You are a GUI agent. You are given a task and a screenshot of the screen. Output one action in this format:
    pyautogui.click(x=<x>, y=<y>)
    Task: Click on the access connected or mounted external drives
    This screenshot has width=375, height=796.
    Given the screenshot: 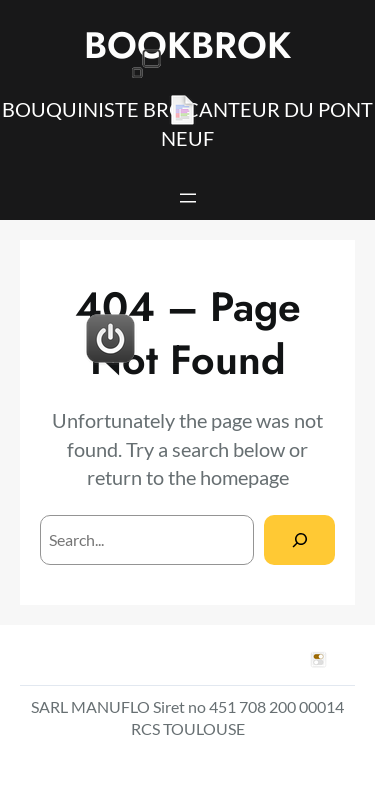 What is the action you would take?
    pyautogui.click(x=146, y=63)
    